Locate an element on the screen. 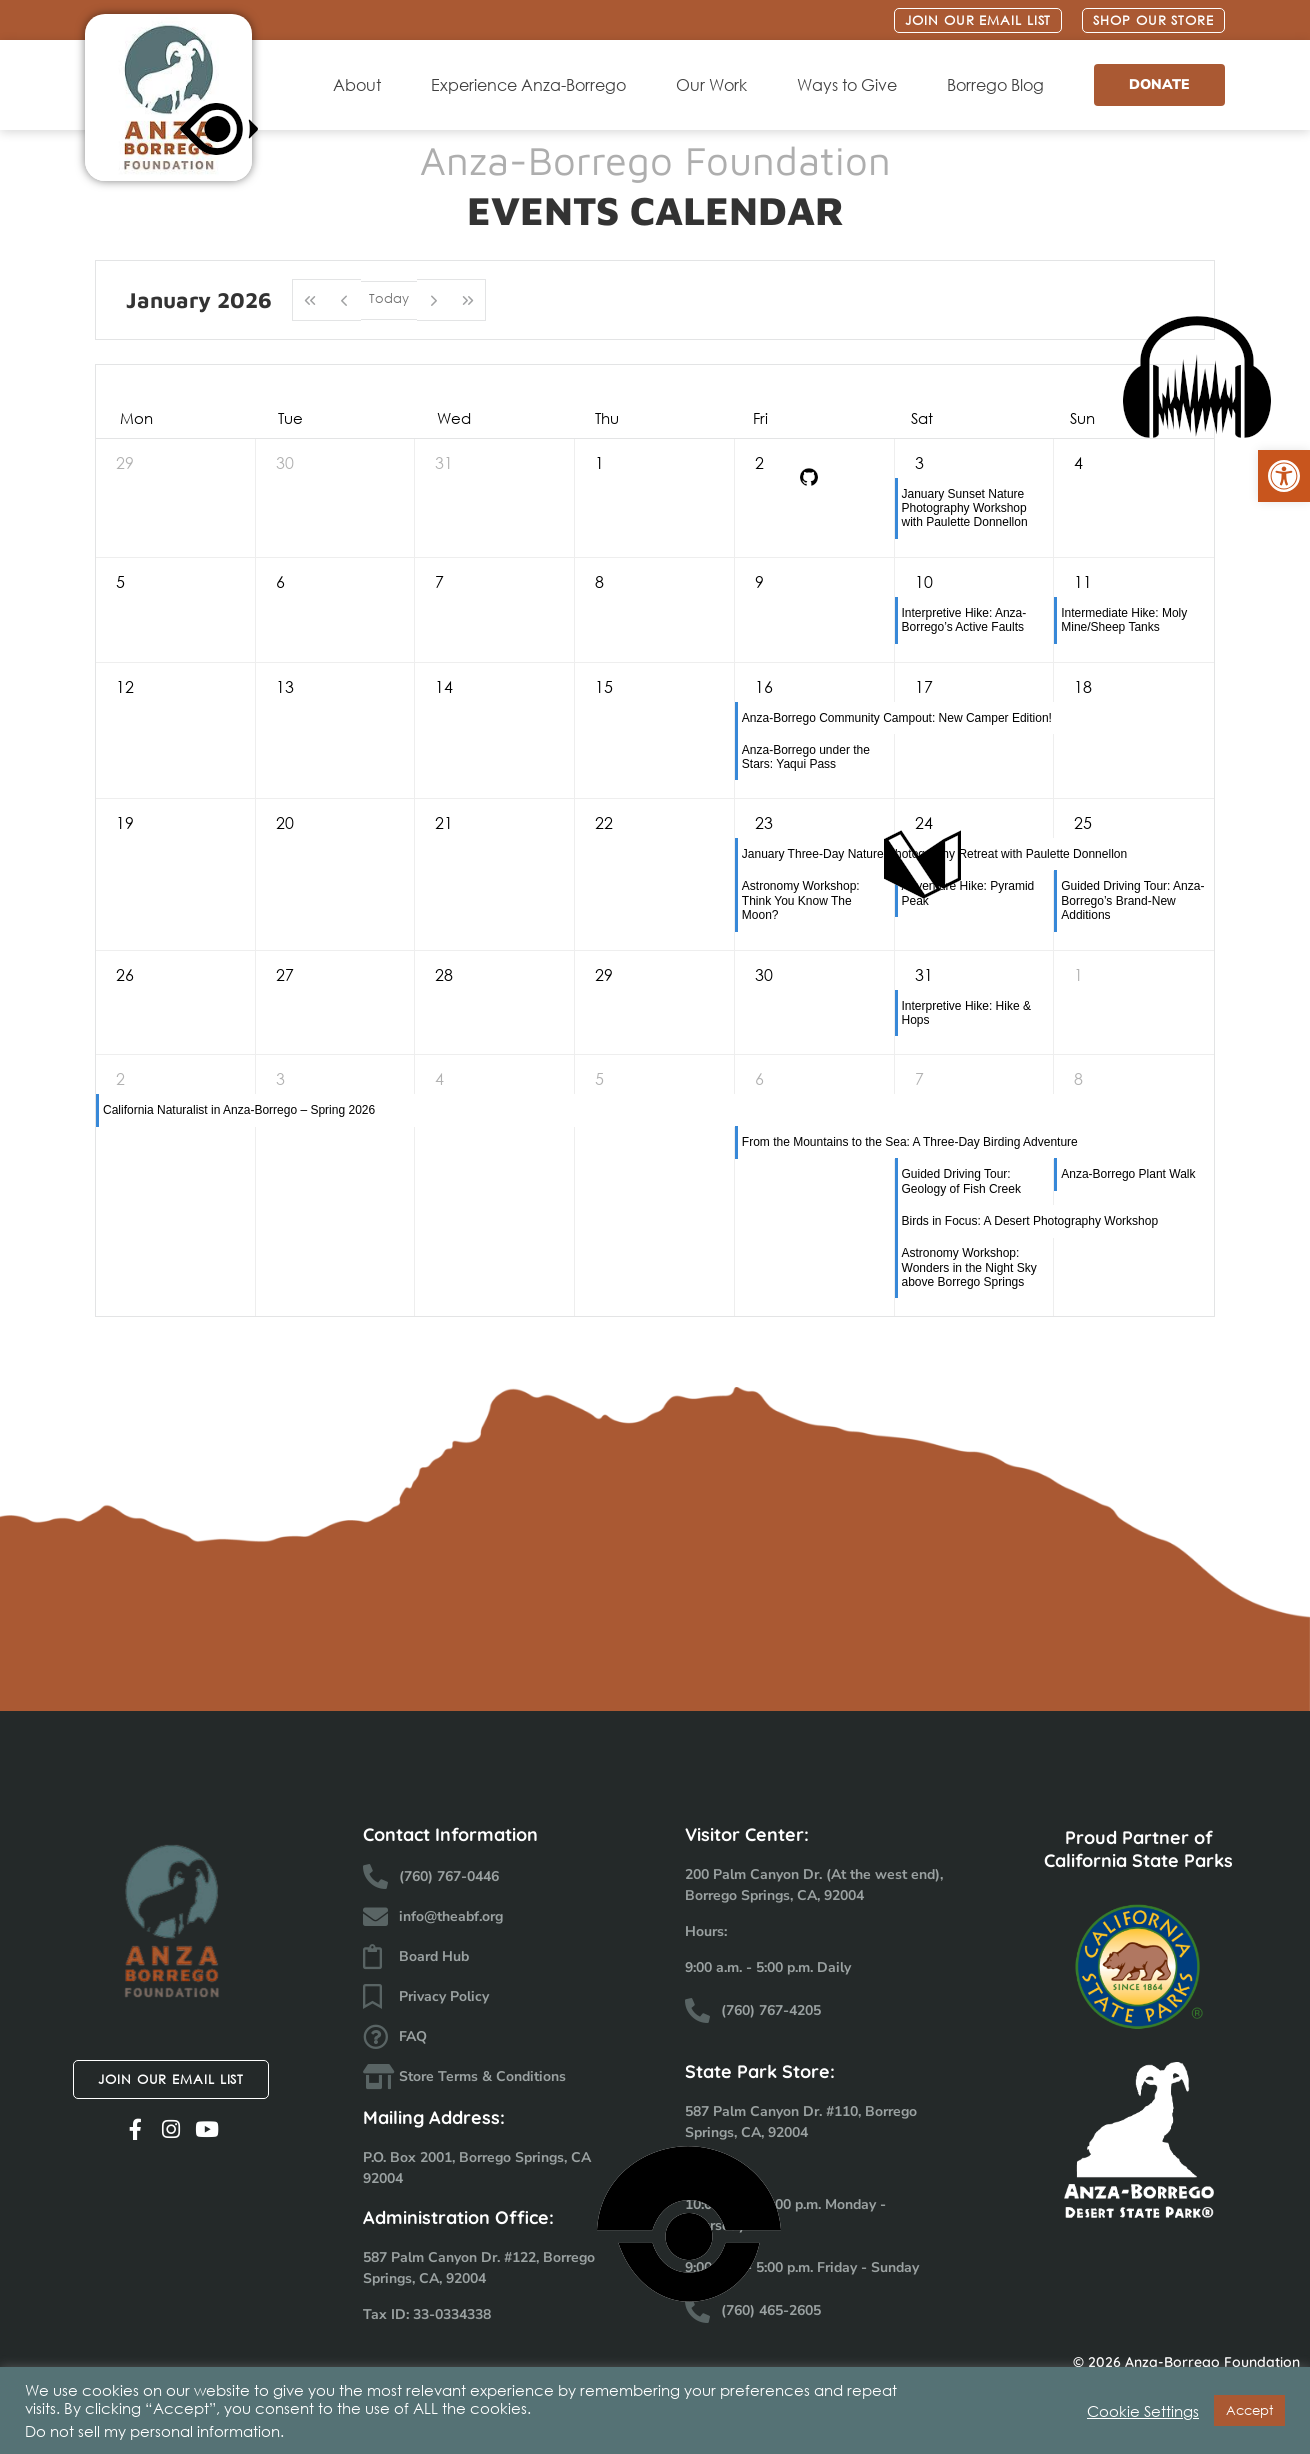 The height and width of the screenshot is (2454, 1310). visit Material for MkDocs documentation is located at coordinates (922, 864).